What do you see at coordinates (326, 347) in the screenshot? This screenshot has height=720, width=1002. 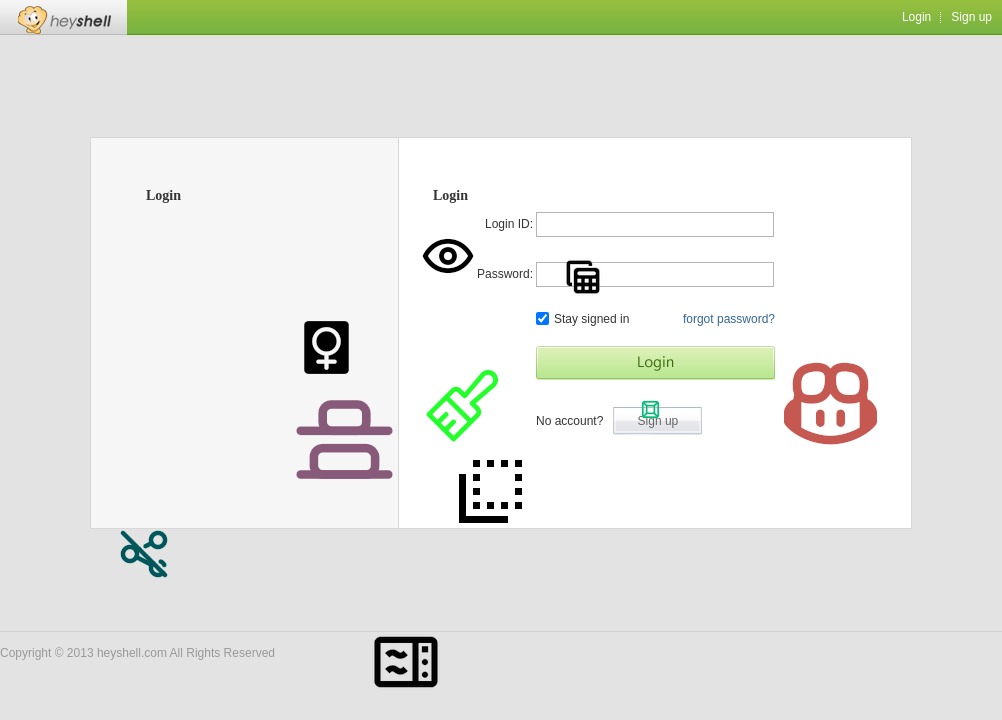 I see `indicates female gender option` at bounding box center [326, 347].